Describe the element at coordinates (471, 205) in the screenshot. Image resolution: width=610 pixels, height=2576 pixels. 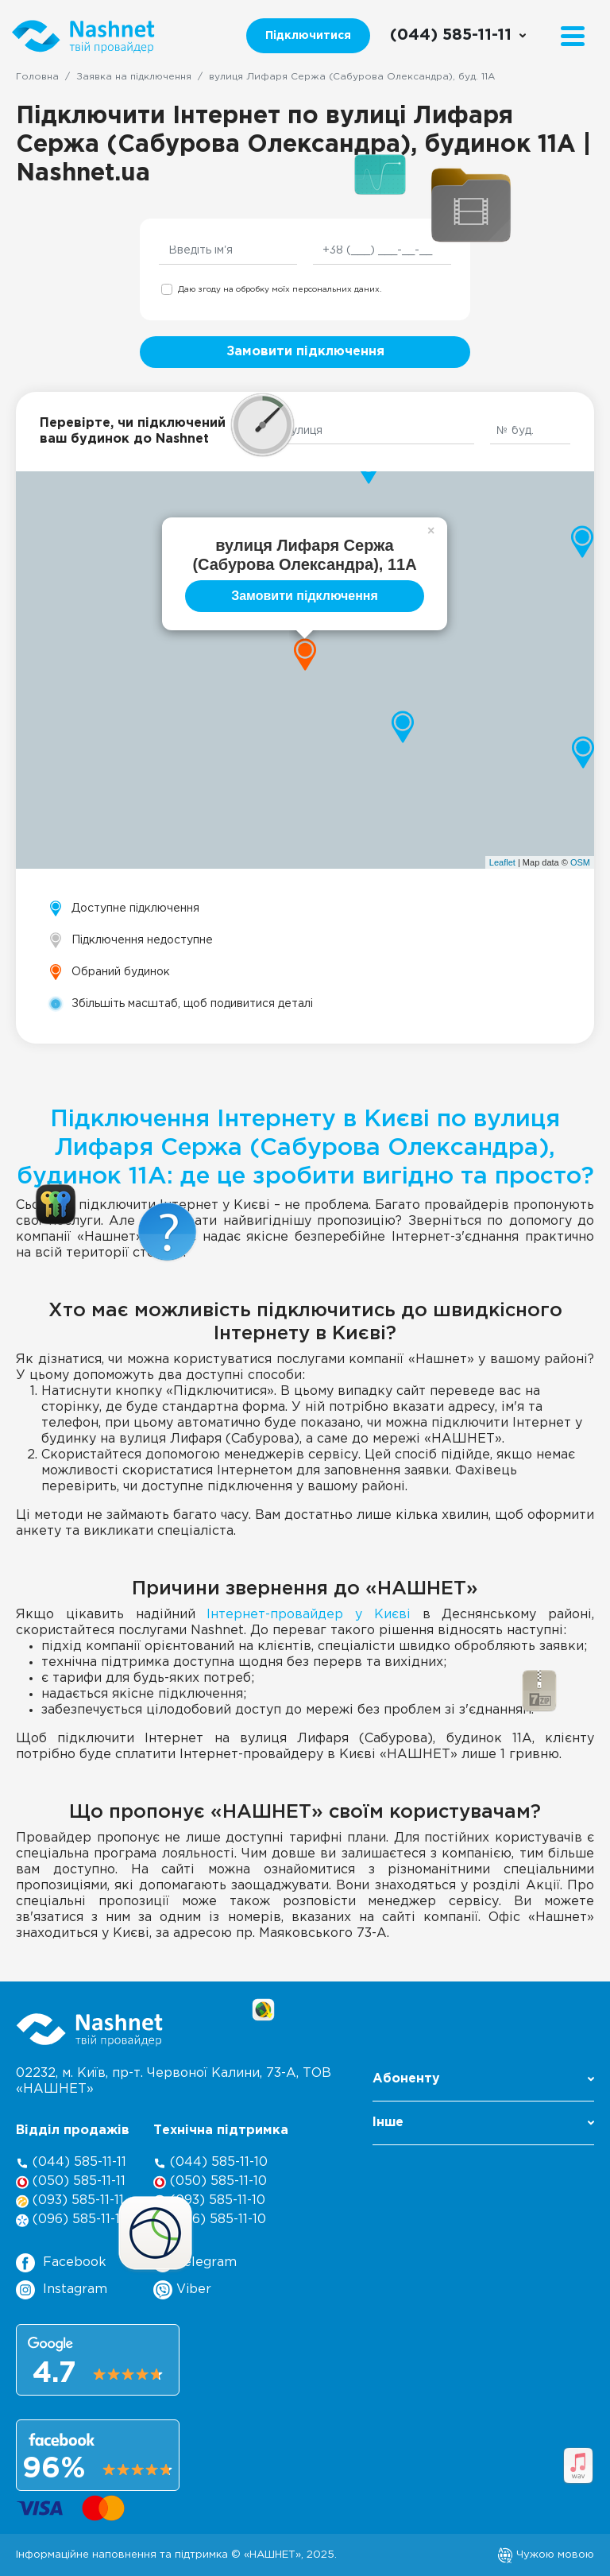
I see `open your videos folder` at that location.